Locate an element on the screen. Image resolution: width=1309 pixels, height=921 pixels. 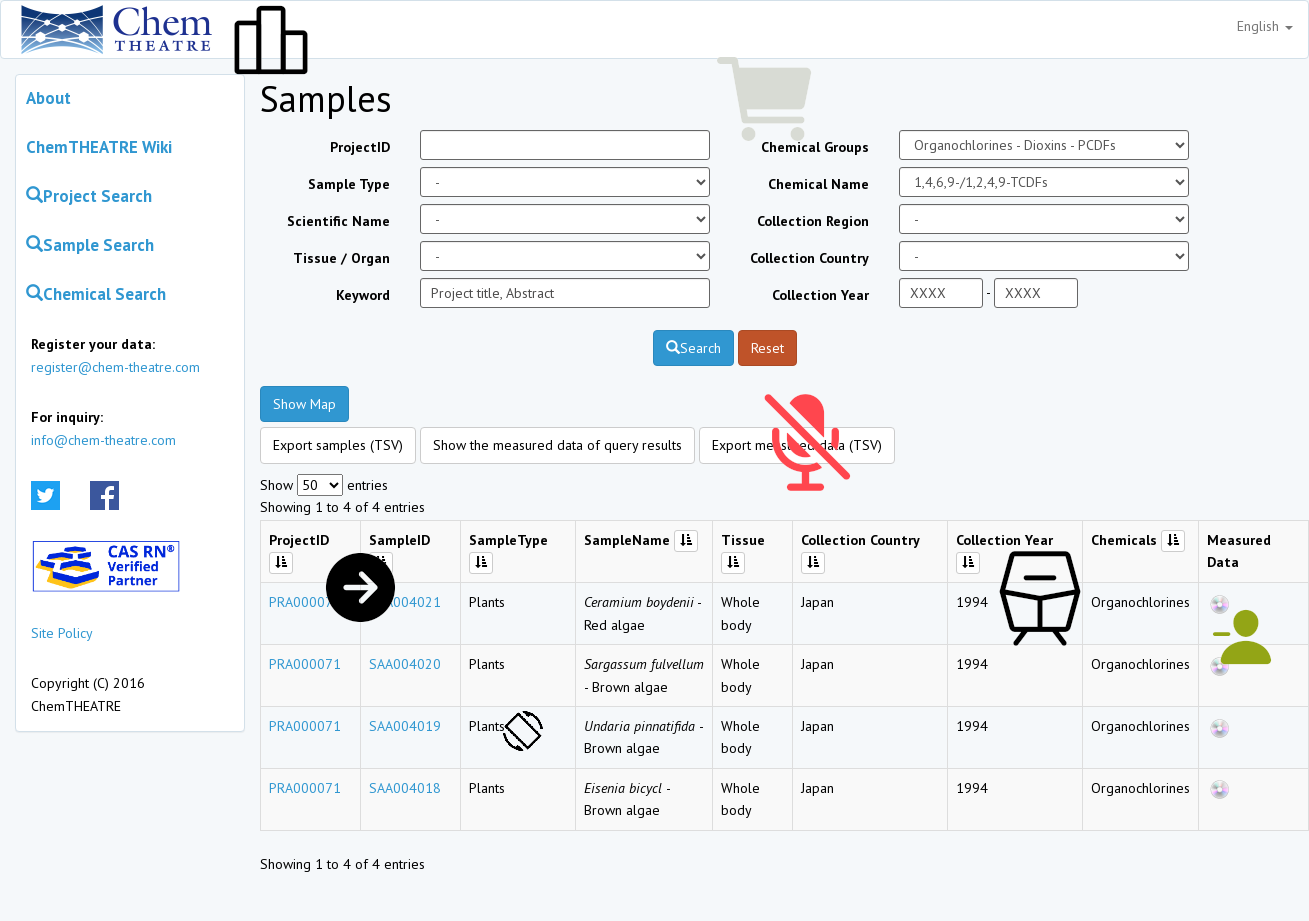
proceed to the next step or screen is located at coordinates (360, 587).